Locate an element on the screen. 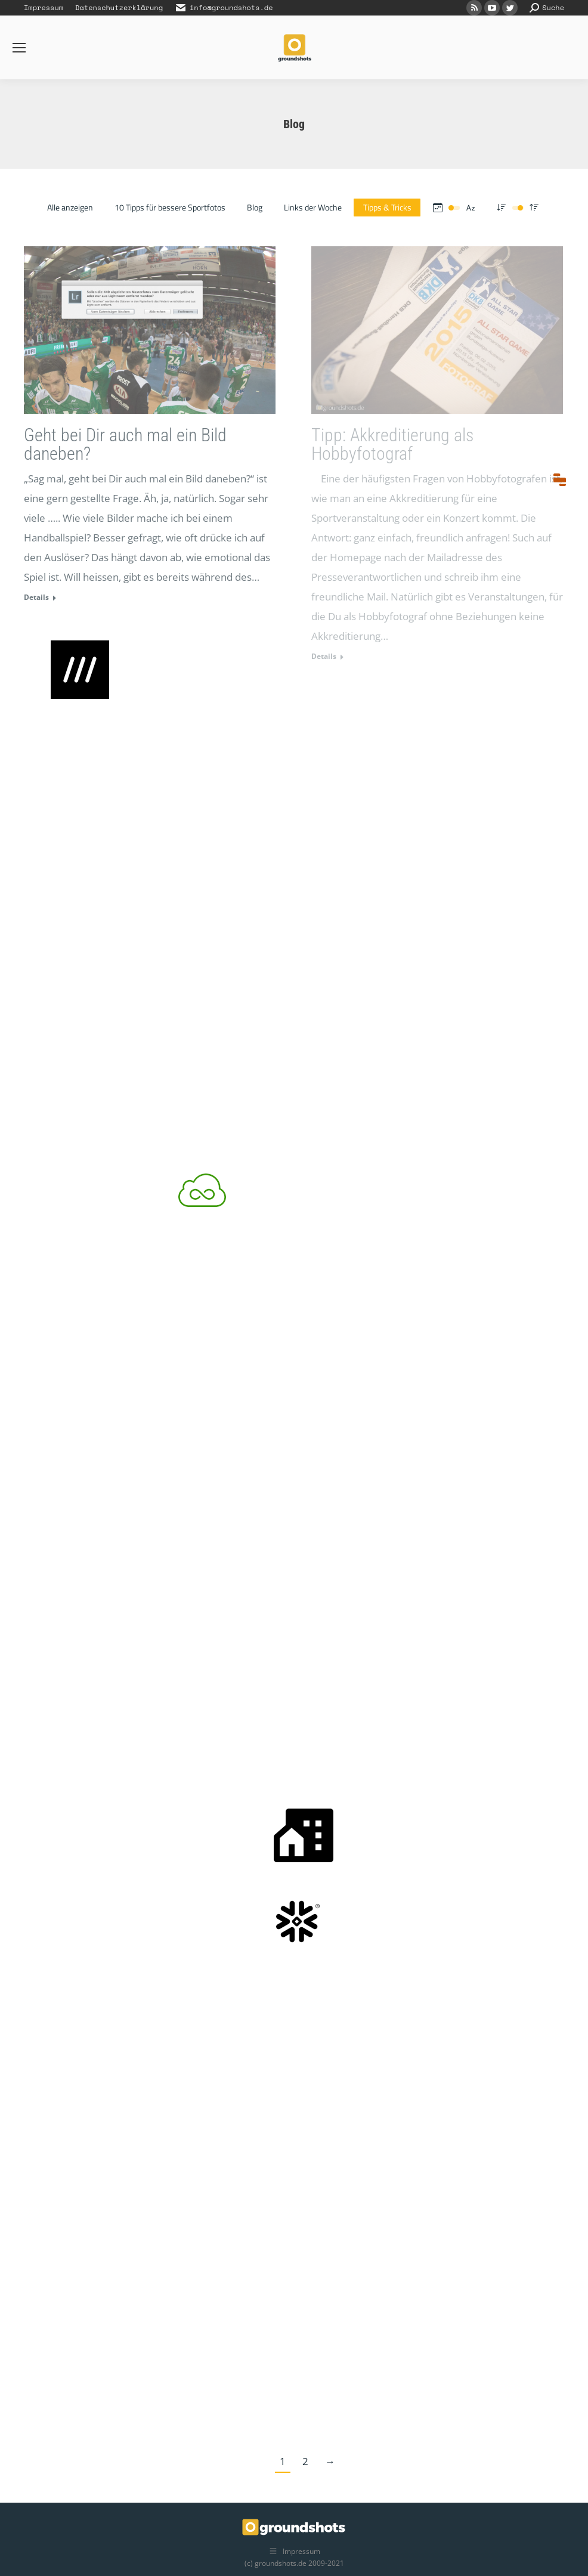 The width and height of the screenshot is (588, 2576). open the what3words location app is located at coordinates (80, 670).